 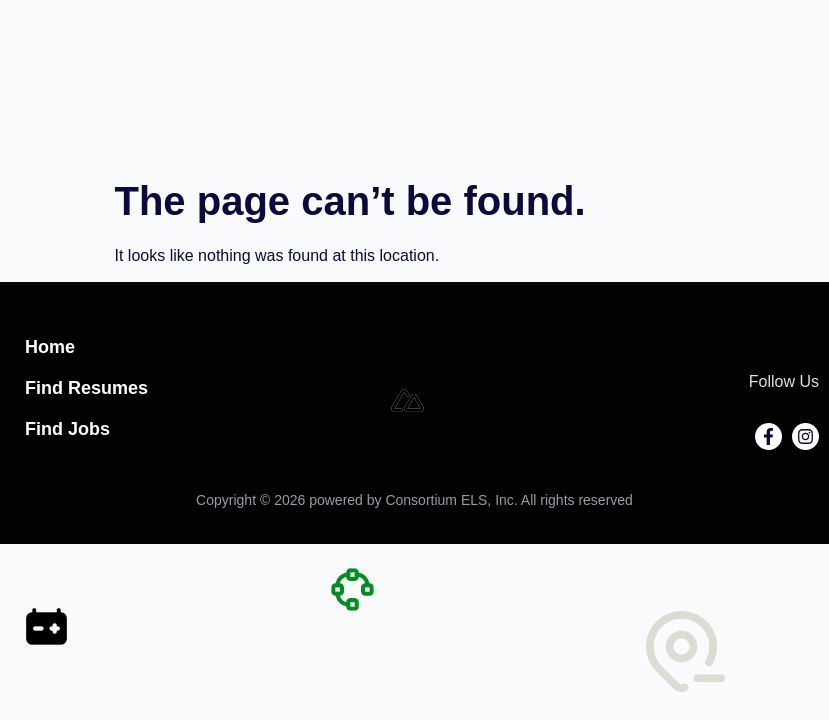 I want to click on indicates vehicle battery status, so click(x=46, y=628).